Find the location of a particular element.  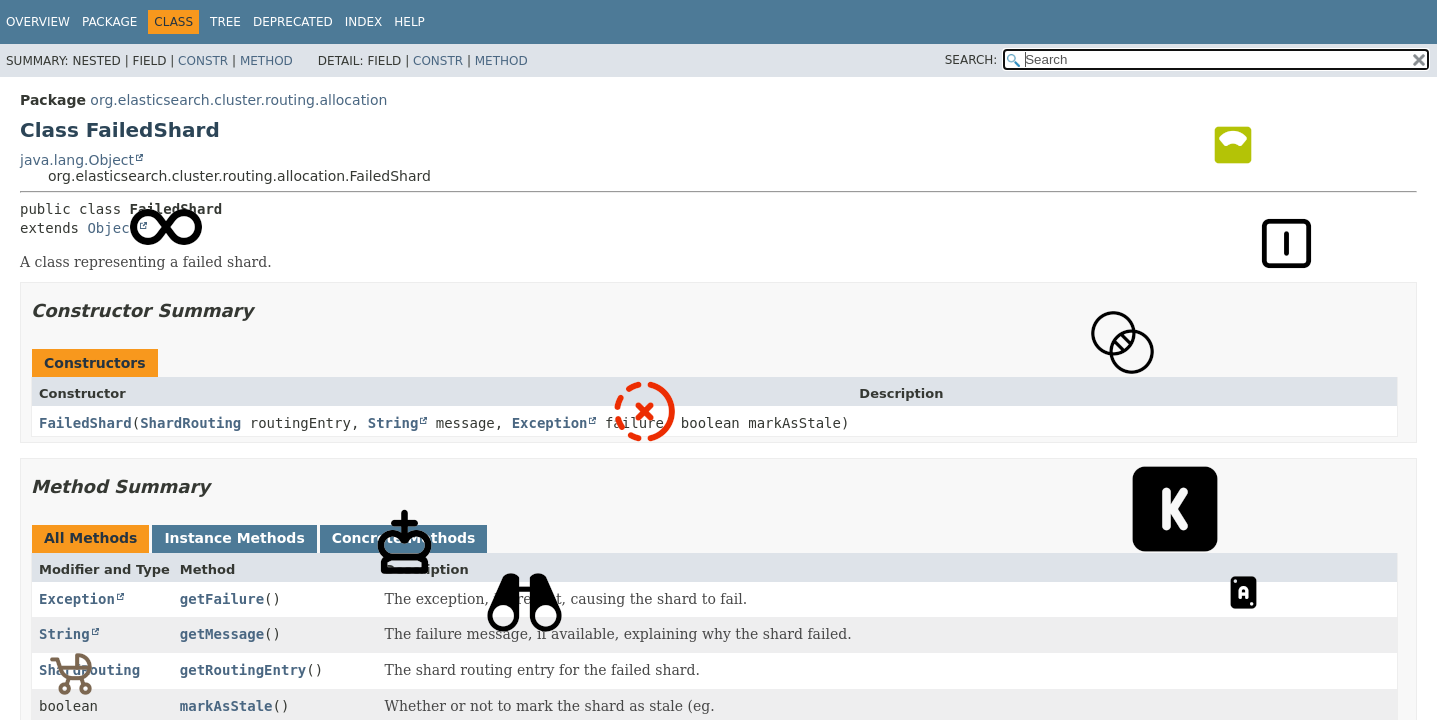

access information or details is located at coordinates (1286, 243).